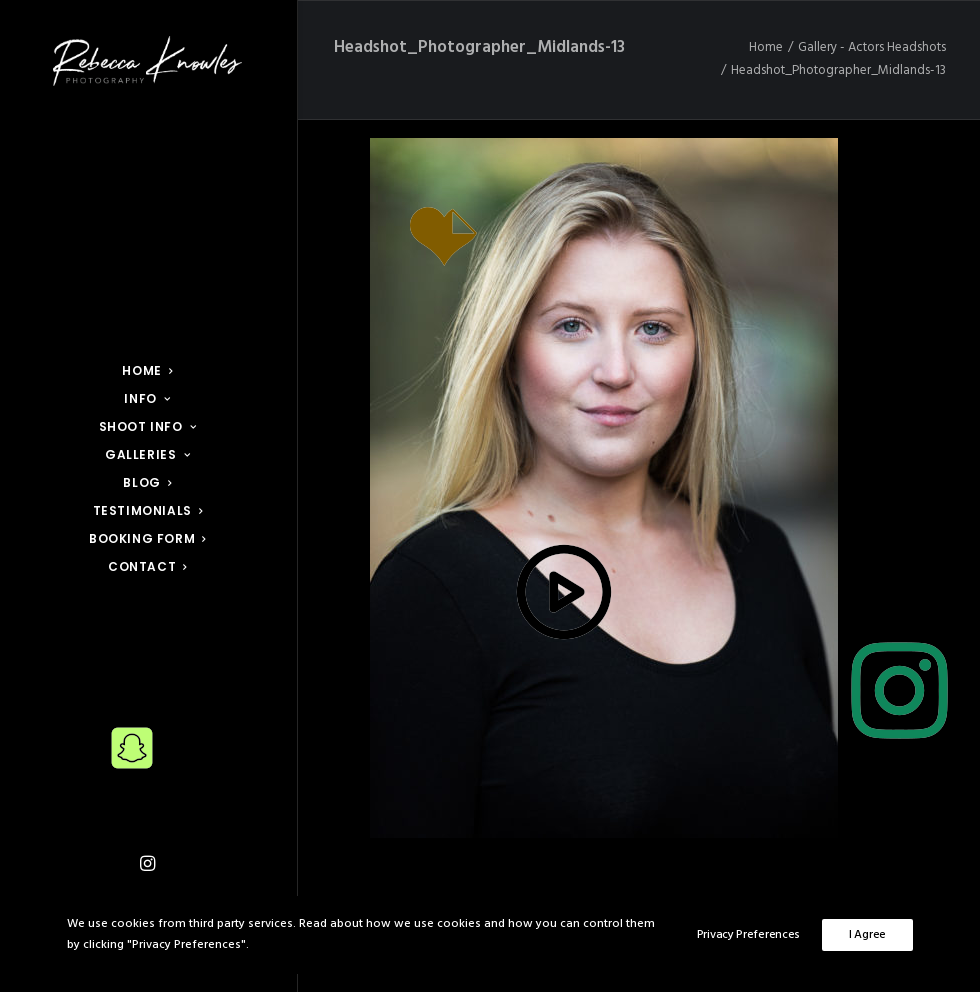 Image resolution: width=980 pixels, height=992 pixels. I want to click on open ilovepdf website or app, so click(443, 236).